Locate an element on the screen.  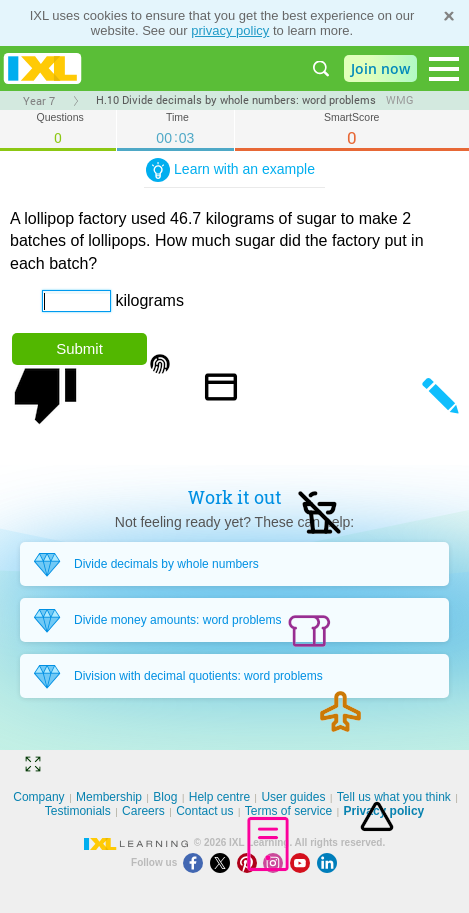
authenticate with biometric fingerprint is located at coordinates (160, 364).